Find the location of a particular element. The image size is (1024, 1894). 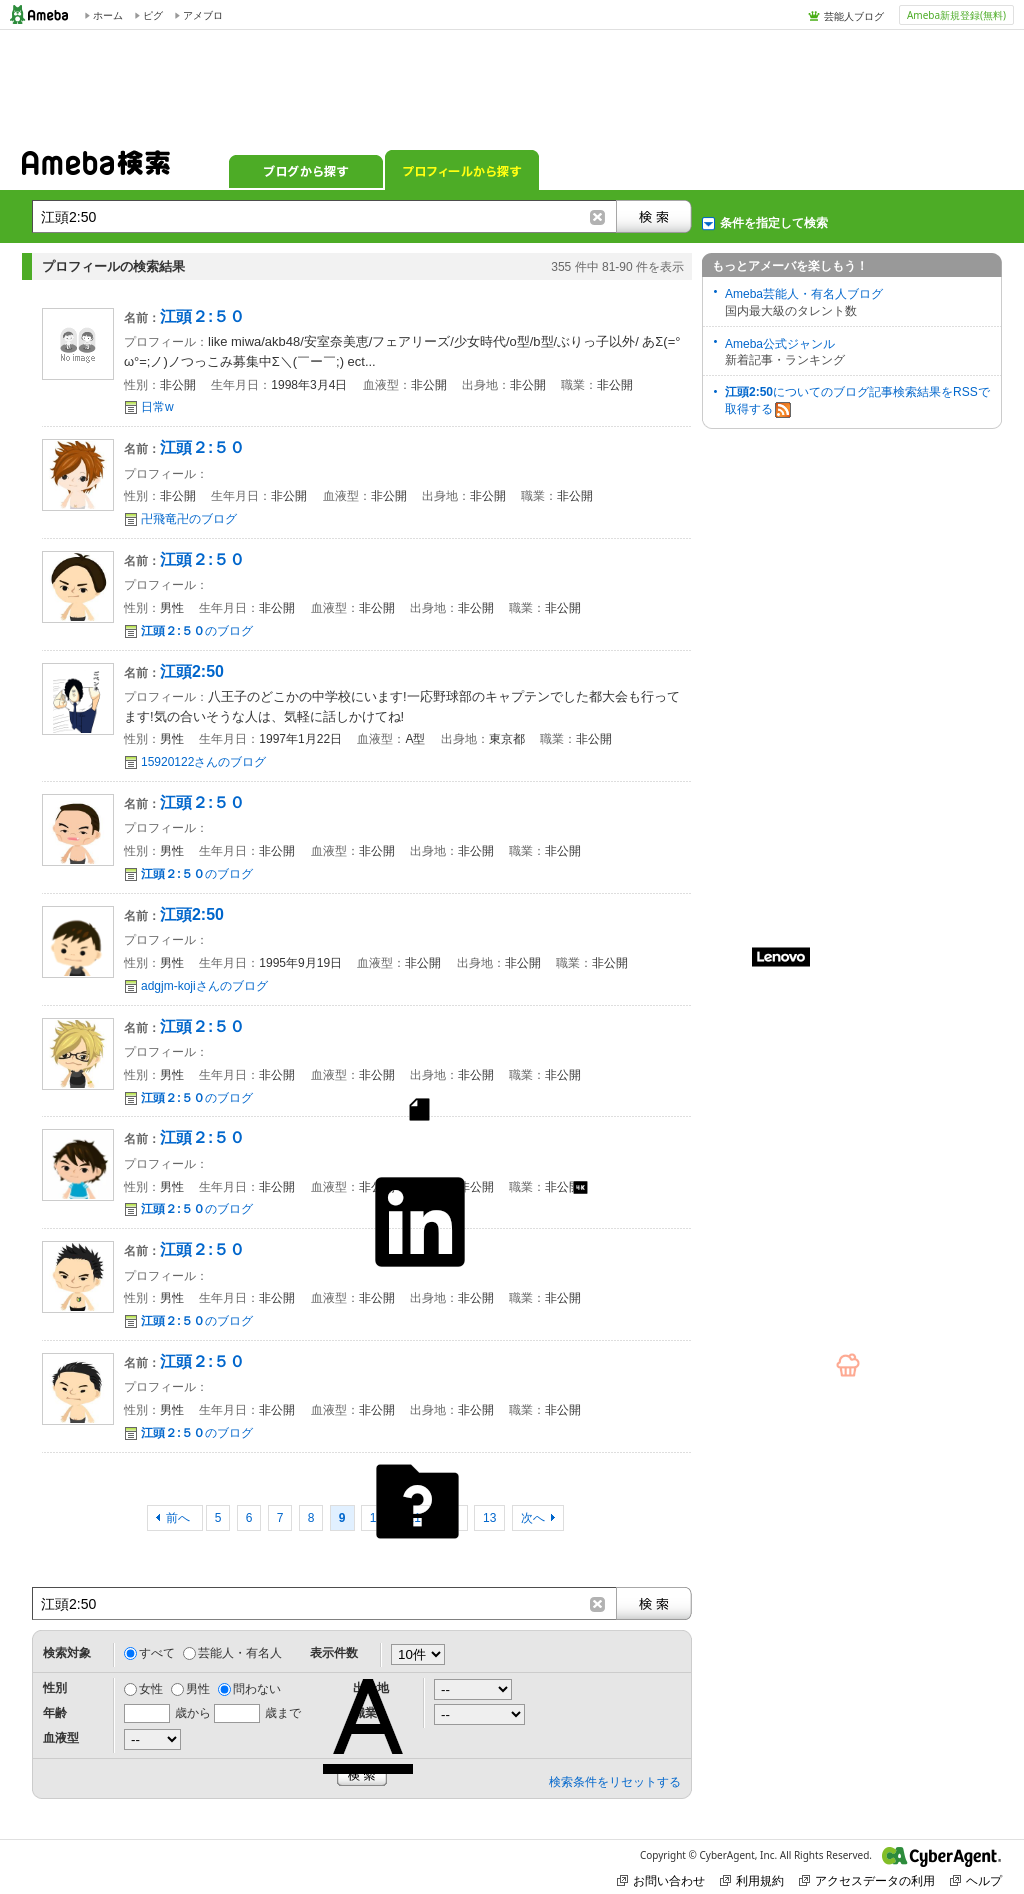

change text color is located at coordinates (368, 1724).